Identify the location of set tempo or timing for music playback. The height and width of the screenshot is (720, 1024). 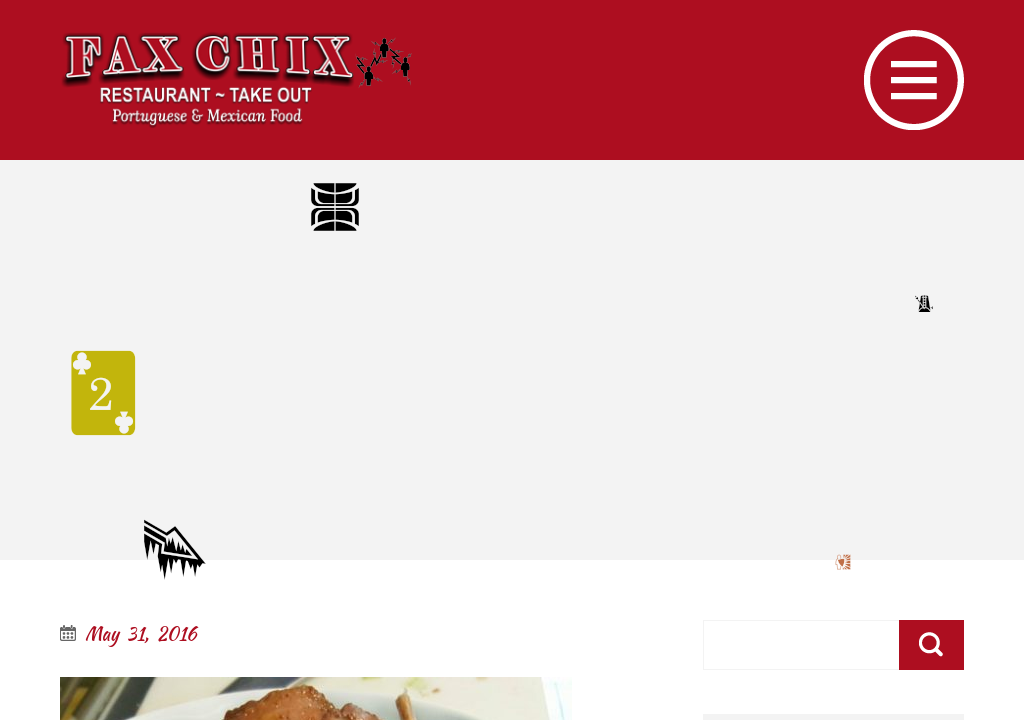
(924, 302).